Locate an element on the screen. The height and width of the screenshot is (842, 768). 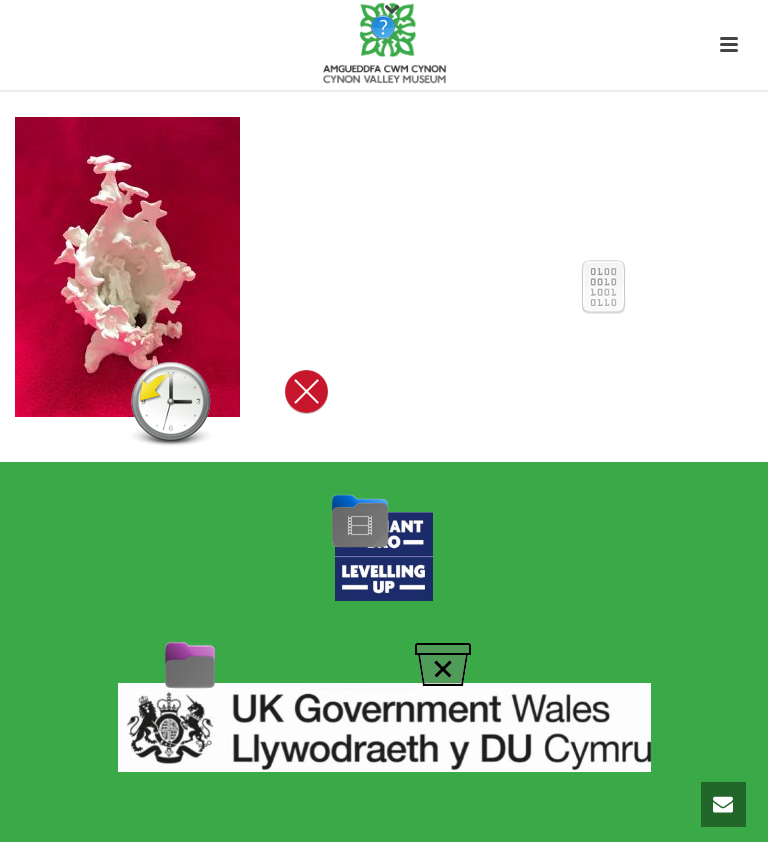
access junk mail folder is located at coordinates (443, 662).